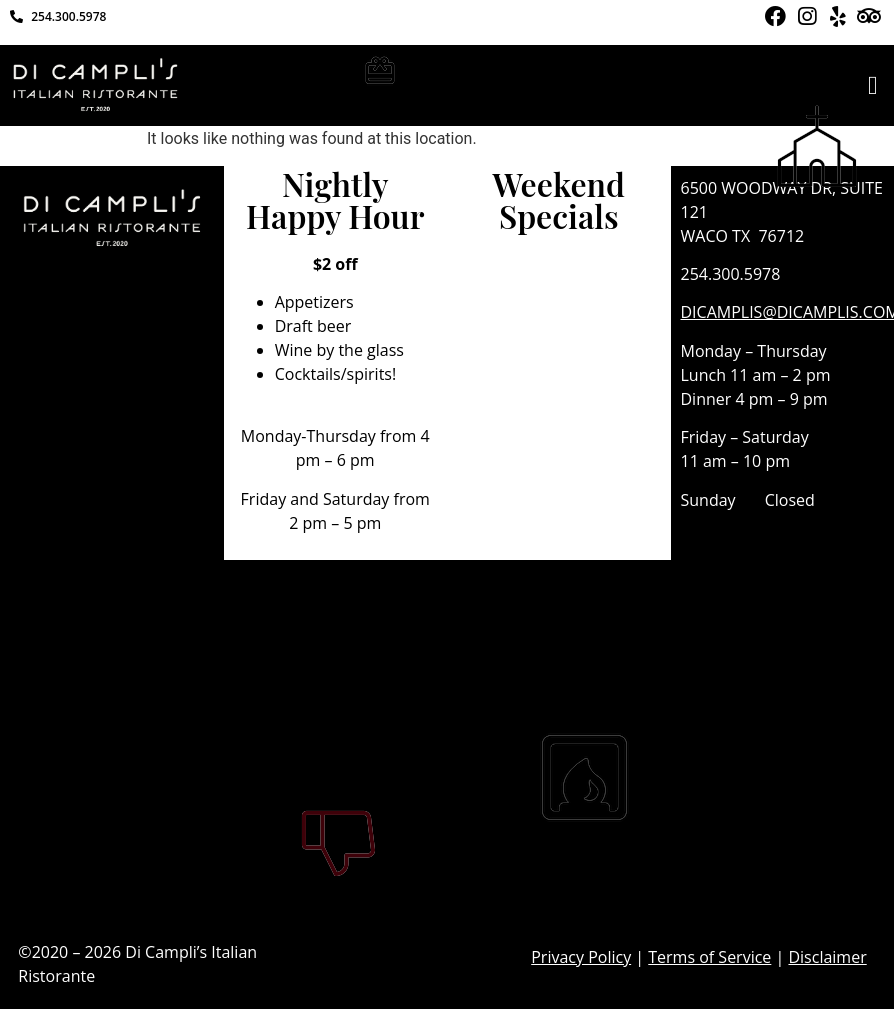 The height and width of the screenshot is (1009, 894). Describe the element at coordinates (584, 777) in the screenshot. I see `access fireplace or heating controls` at that location.